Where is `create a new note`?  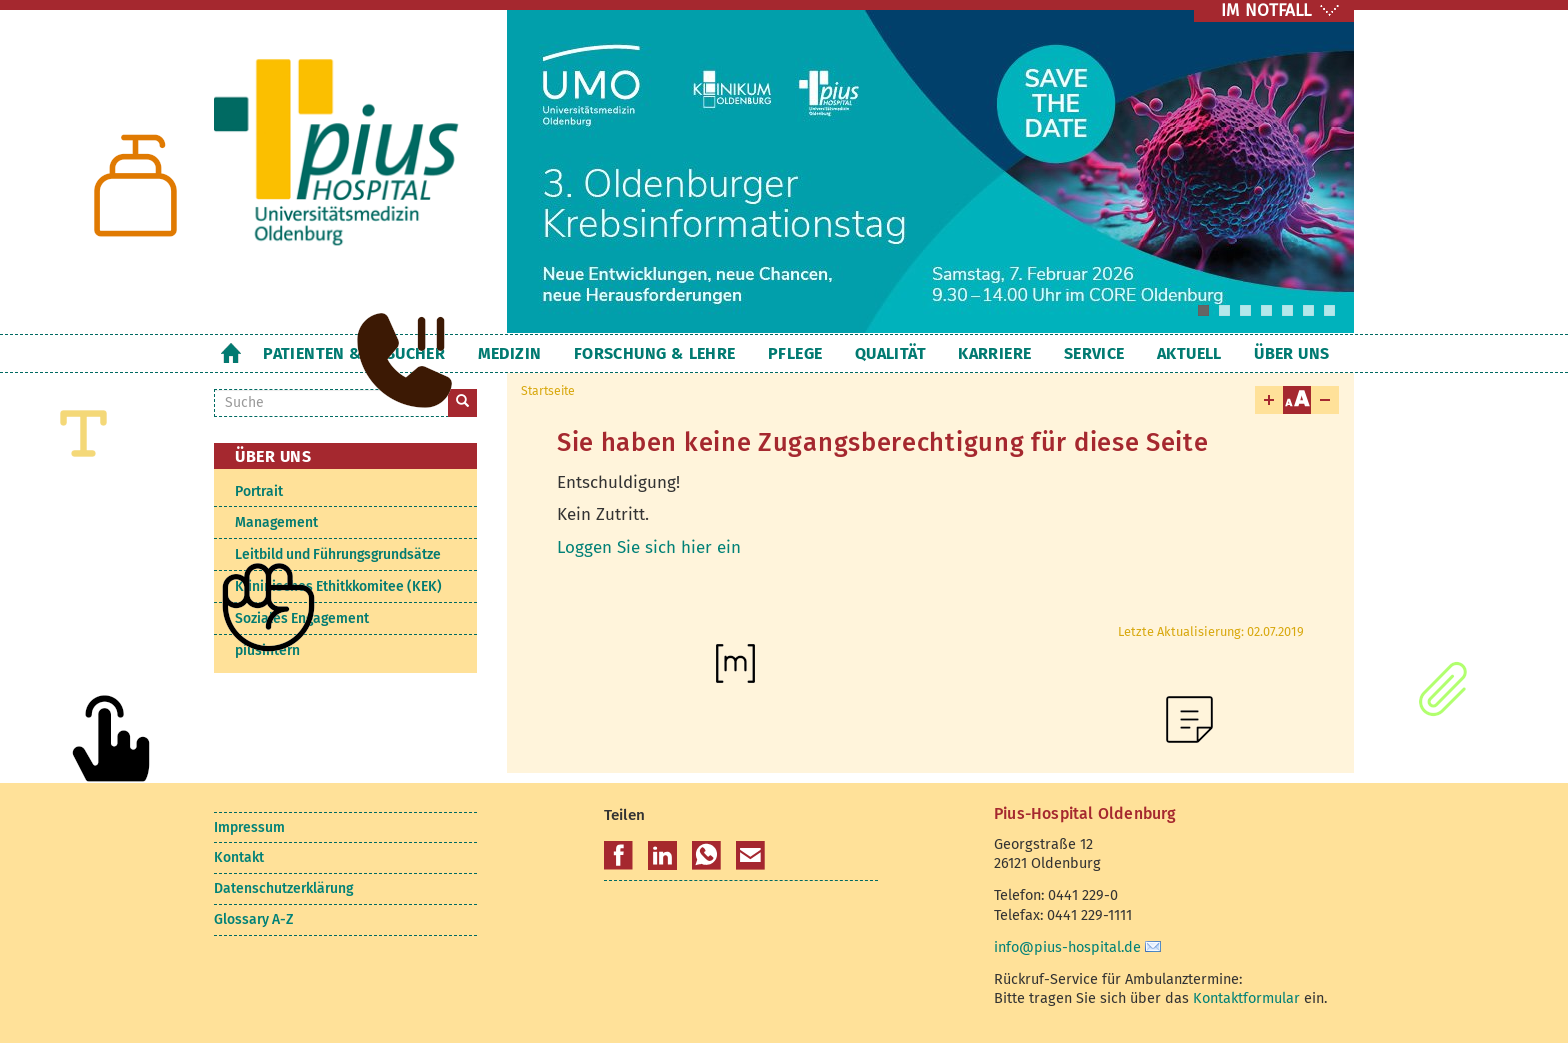 create a new note is located at coordinates (1189, 719).